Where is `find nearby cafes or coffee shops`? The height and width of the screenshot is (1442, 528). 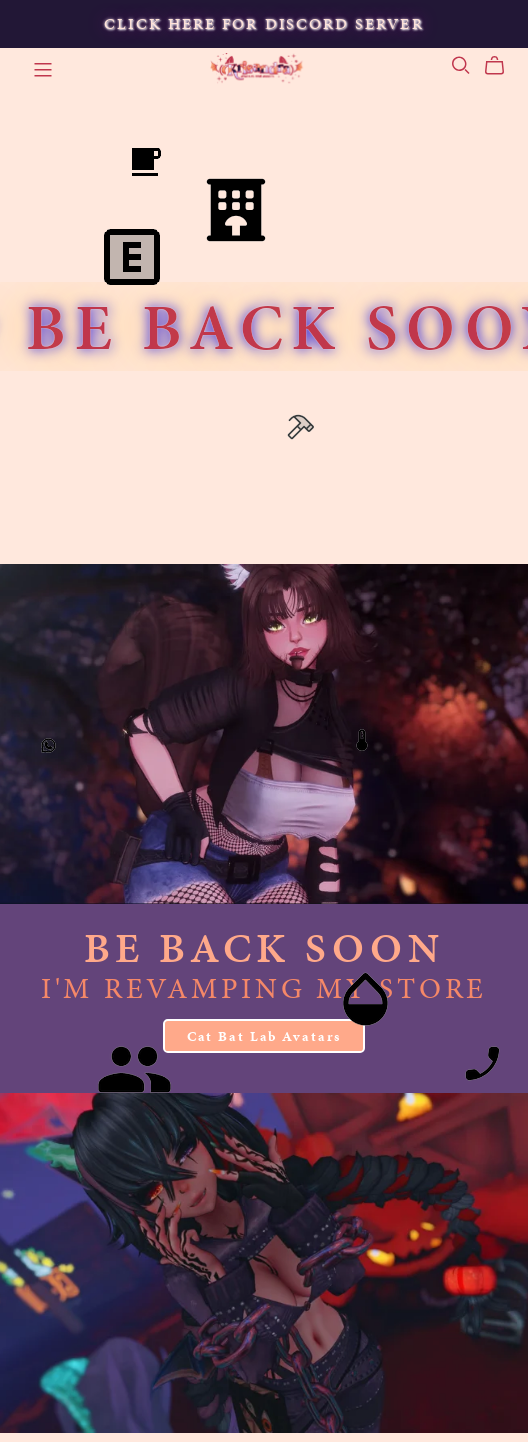 find nearby cafes or coffee shops is located at coordinates (145, 162).